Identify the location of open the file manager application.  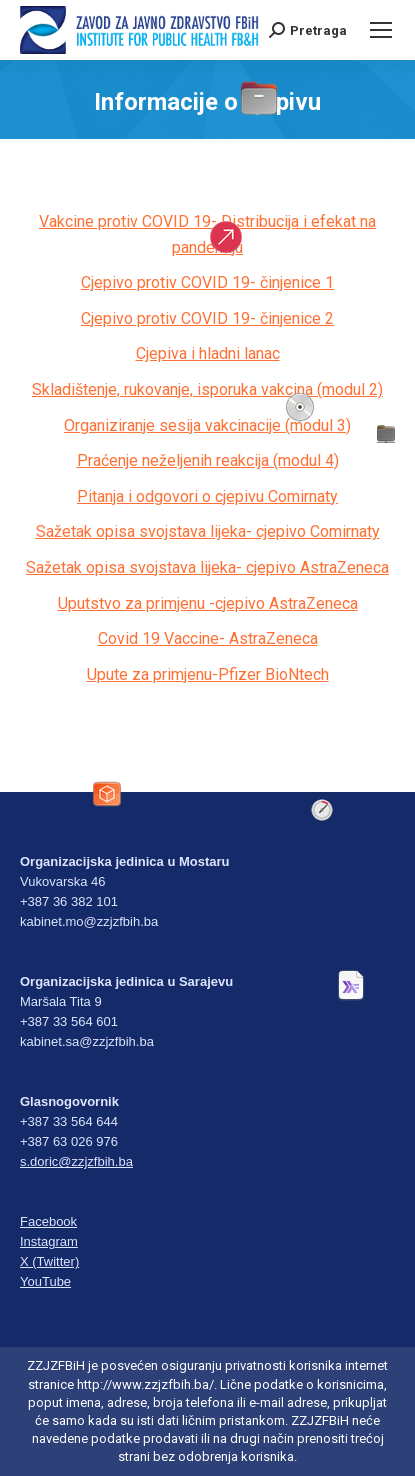
(259, 98).